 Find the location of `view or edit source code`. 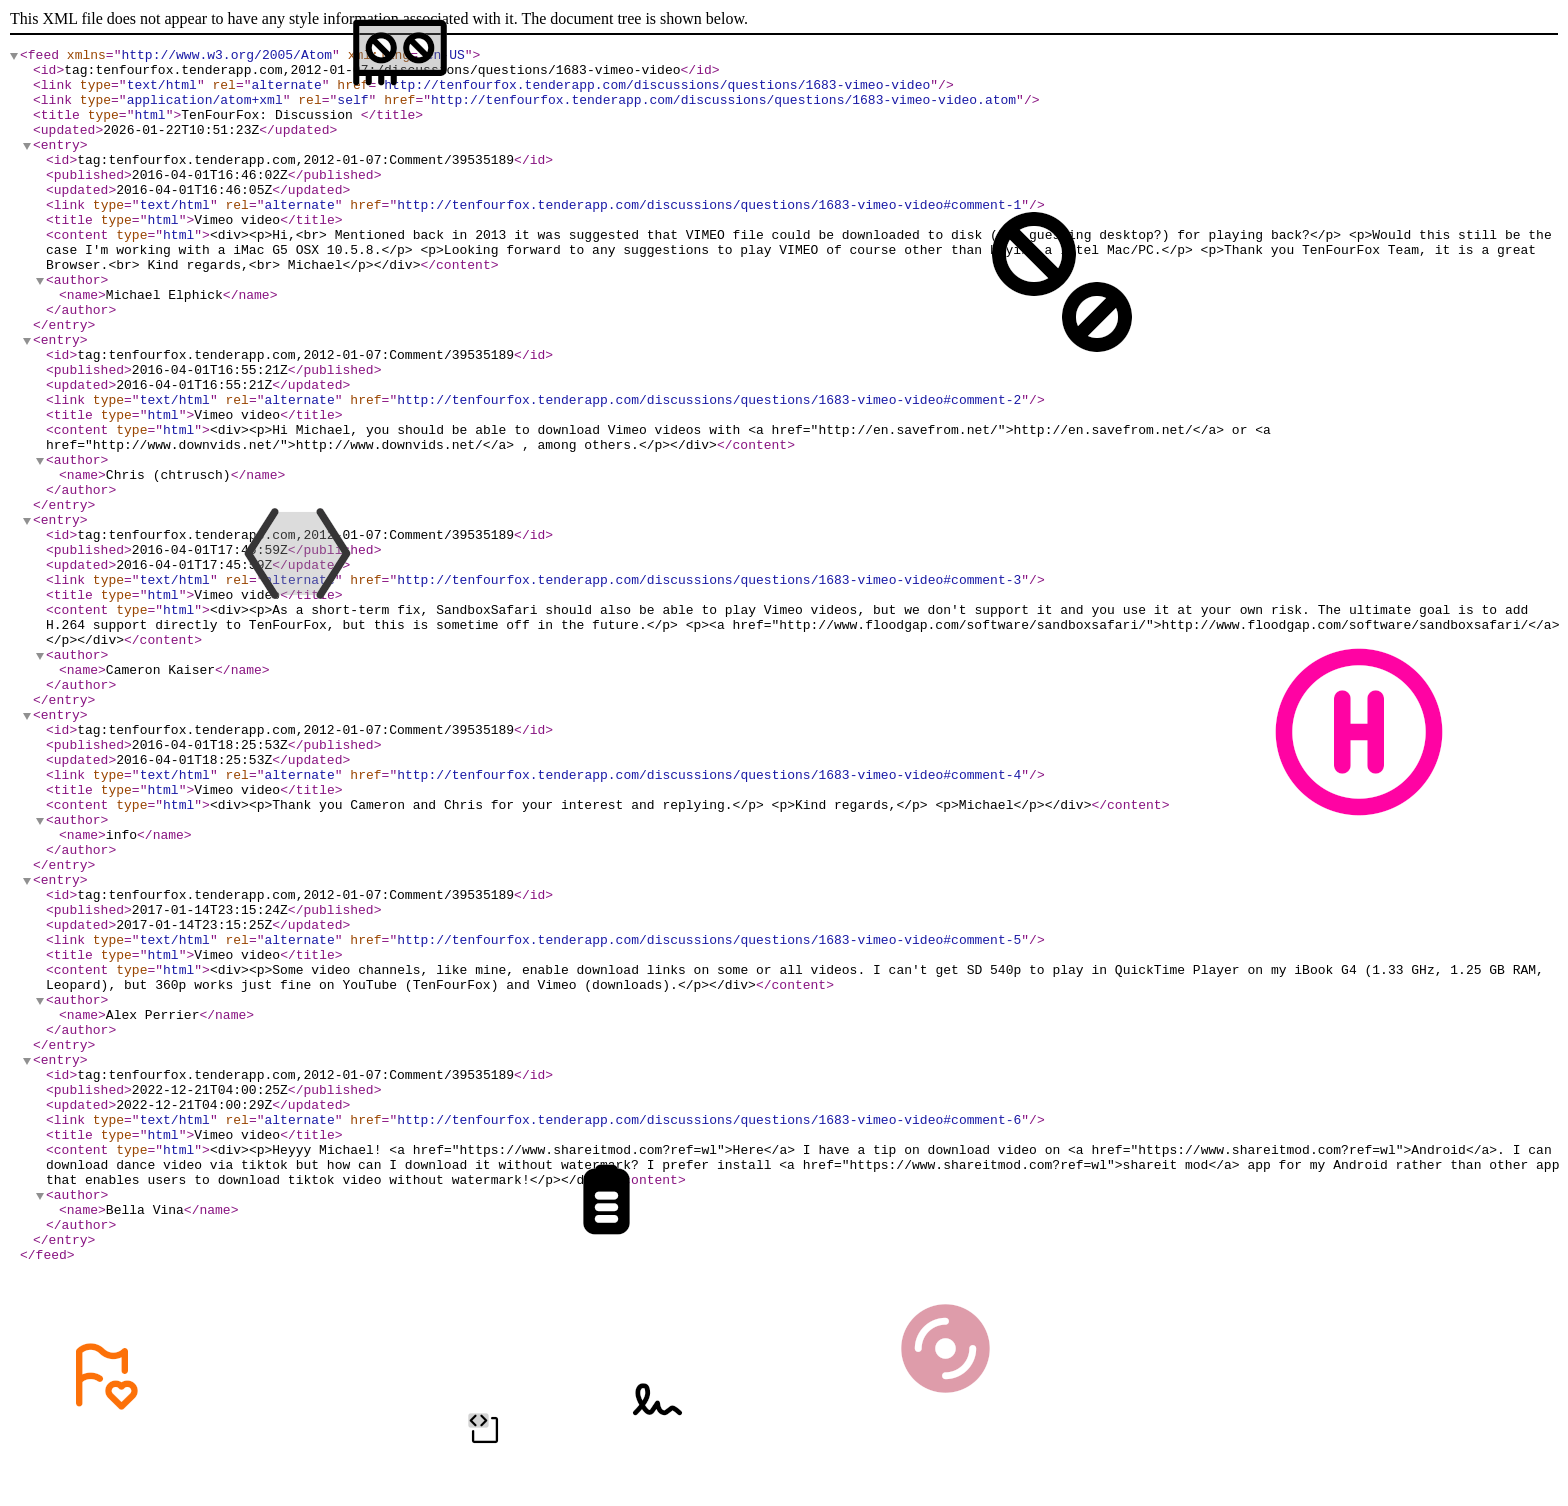

view or edit source code is located at coordinates (297, 553).